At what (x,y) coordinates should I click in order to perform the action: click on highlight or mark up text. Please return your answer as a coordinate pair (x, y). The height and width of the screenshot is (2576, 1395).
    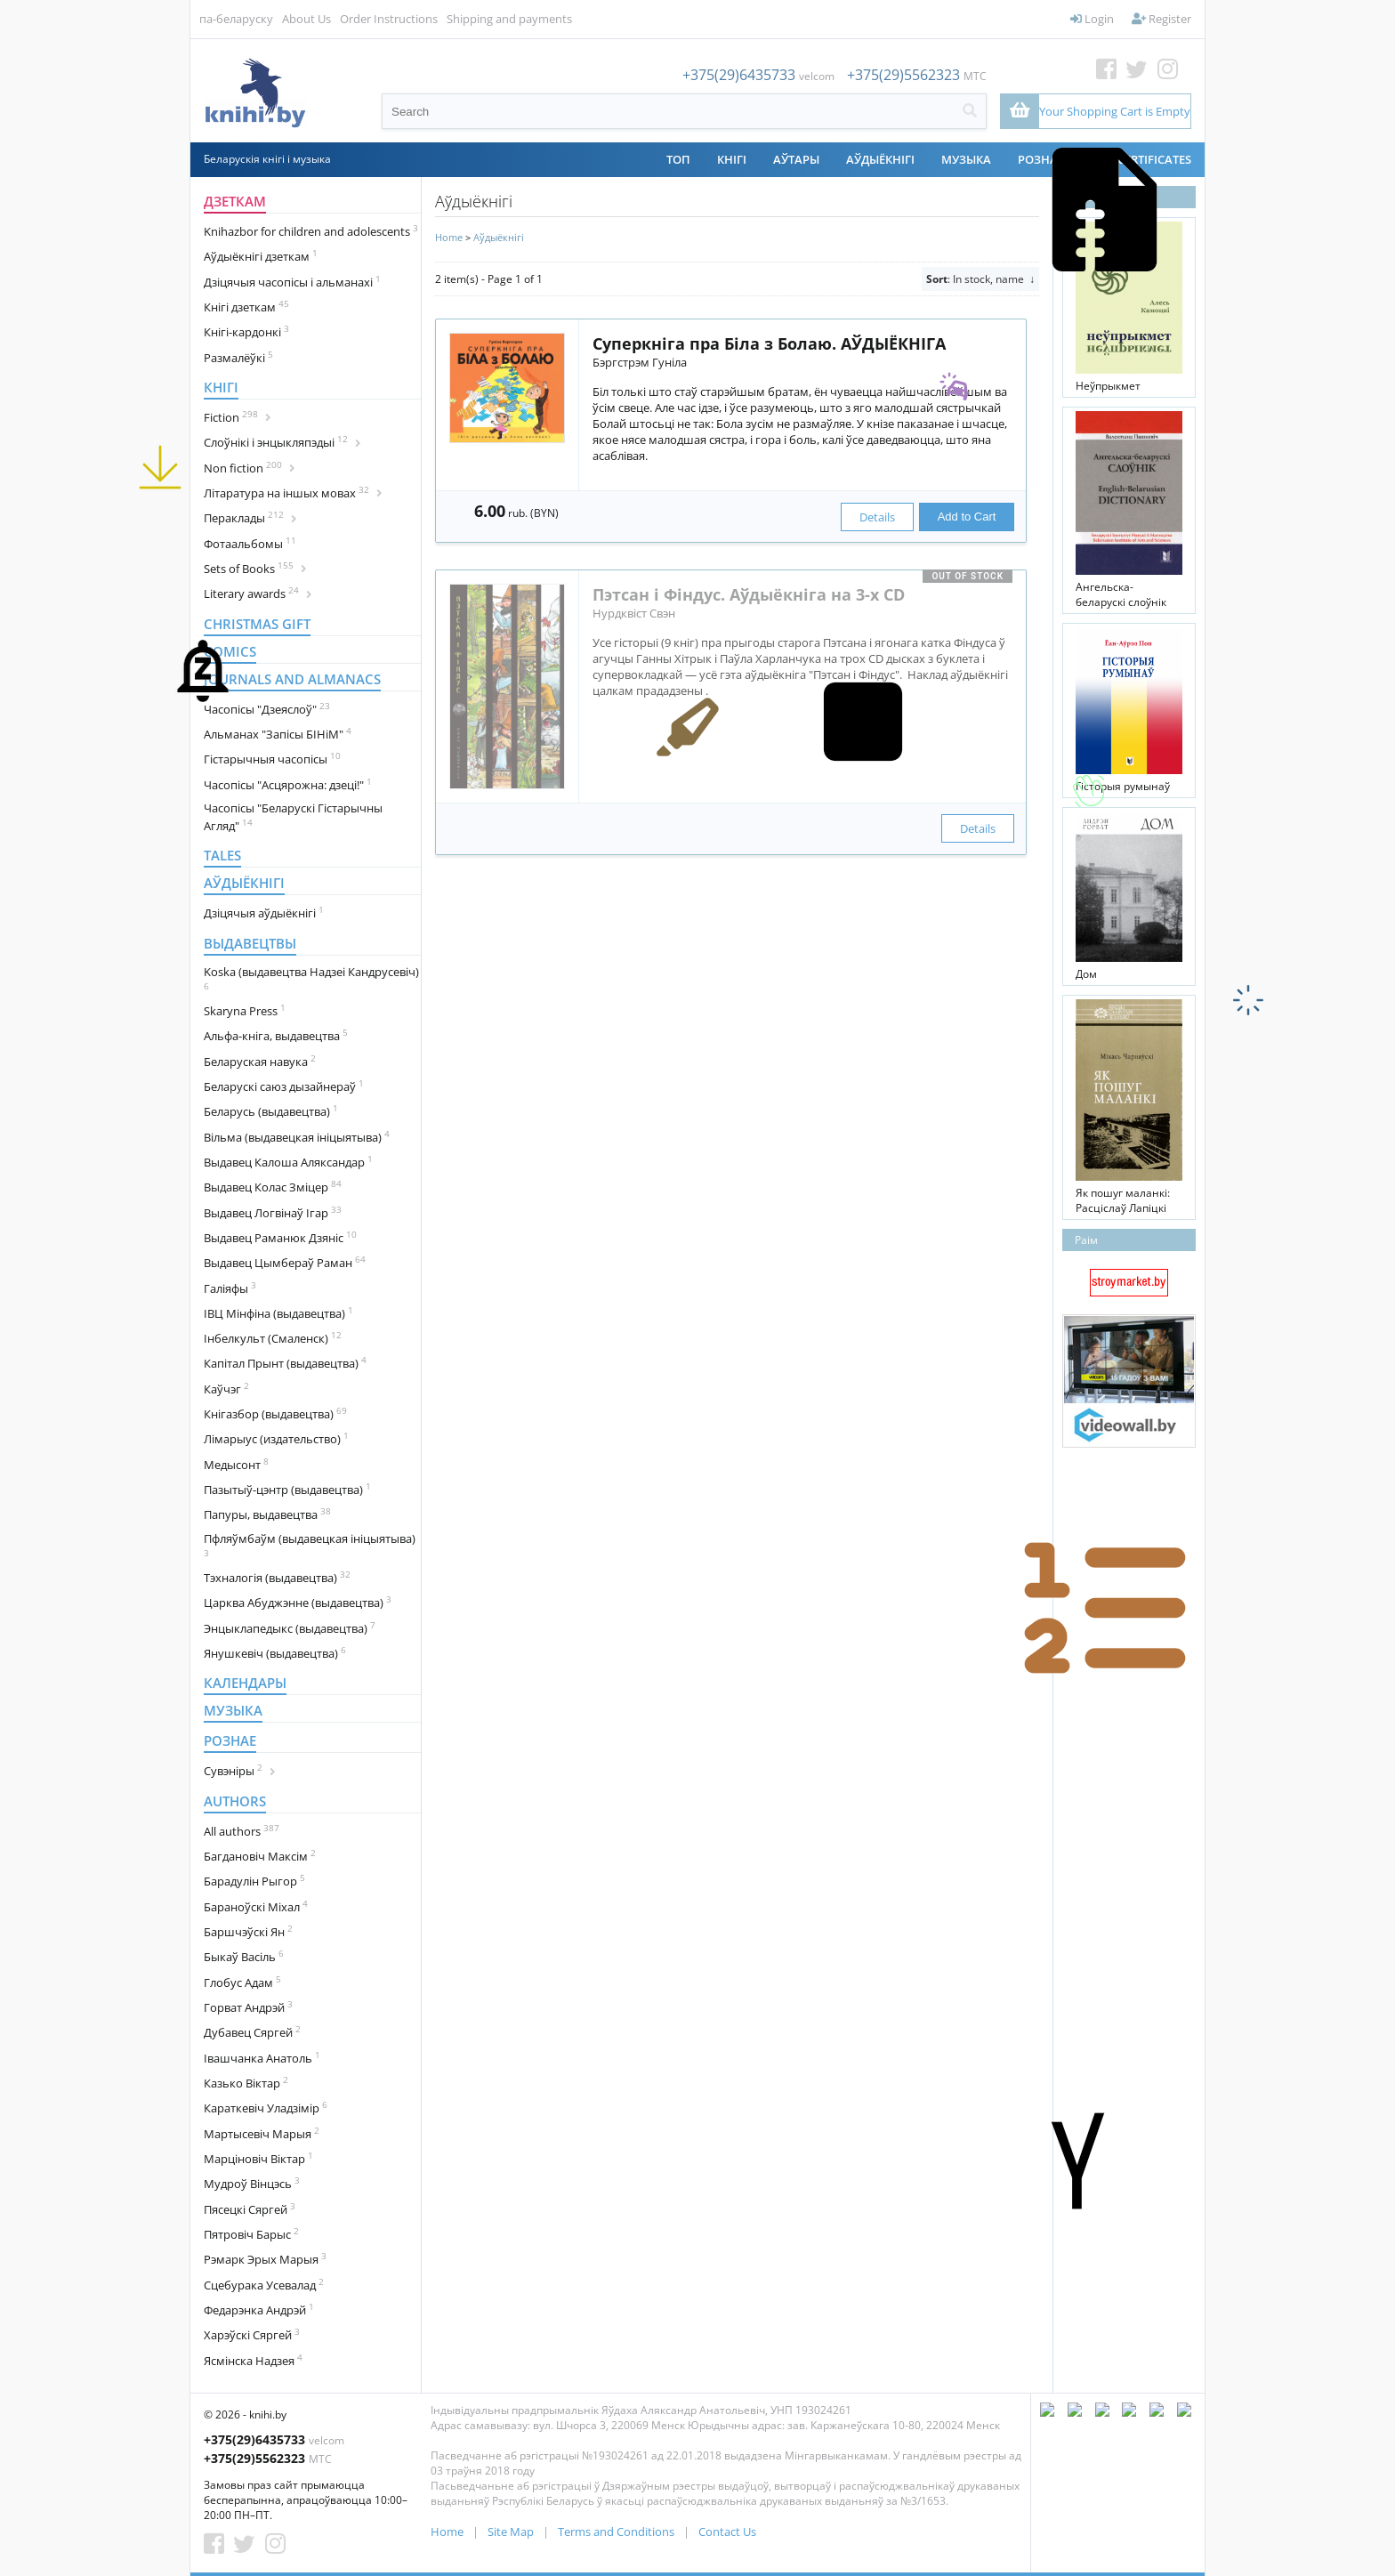
    Looking at the image, I should click on (689, 727).